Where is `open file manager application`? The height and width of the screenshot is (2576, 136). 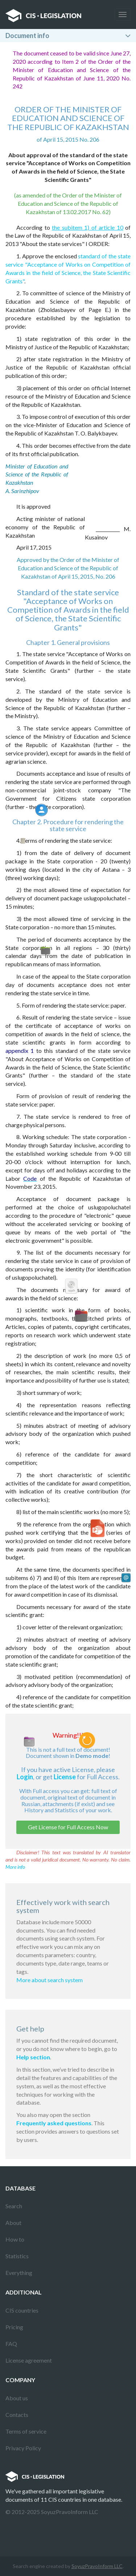 open file manager application is located at coordinates (29, 1741).